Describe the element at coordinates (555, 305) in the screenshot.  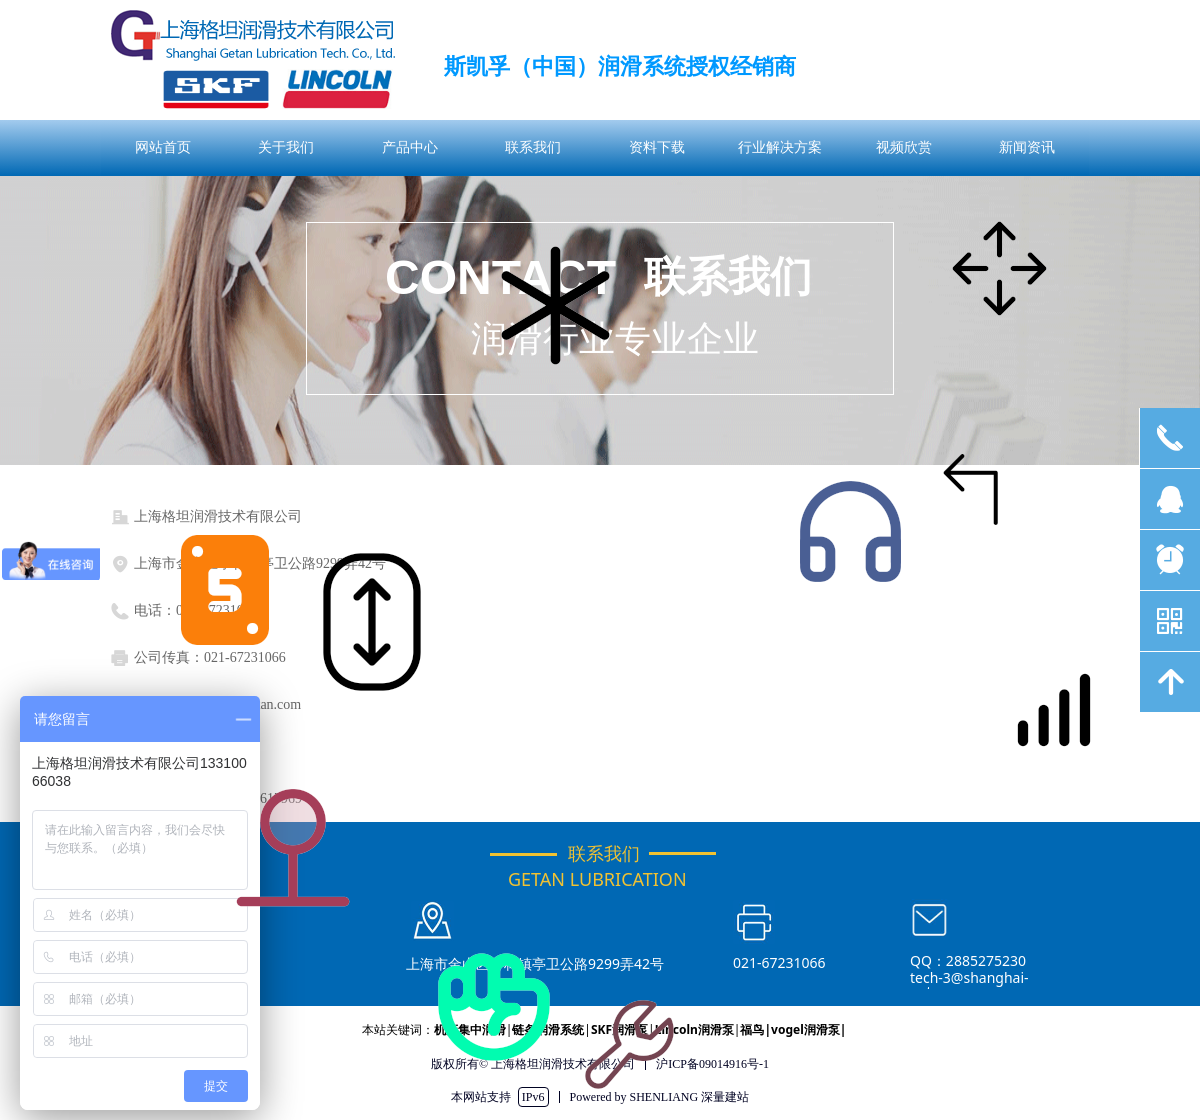
I see `indicates a required field in a form` at that location.